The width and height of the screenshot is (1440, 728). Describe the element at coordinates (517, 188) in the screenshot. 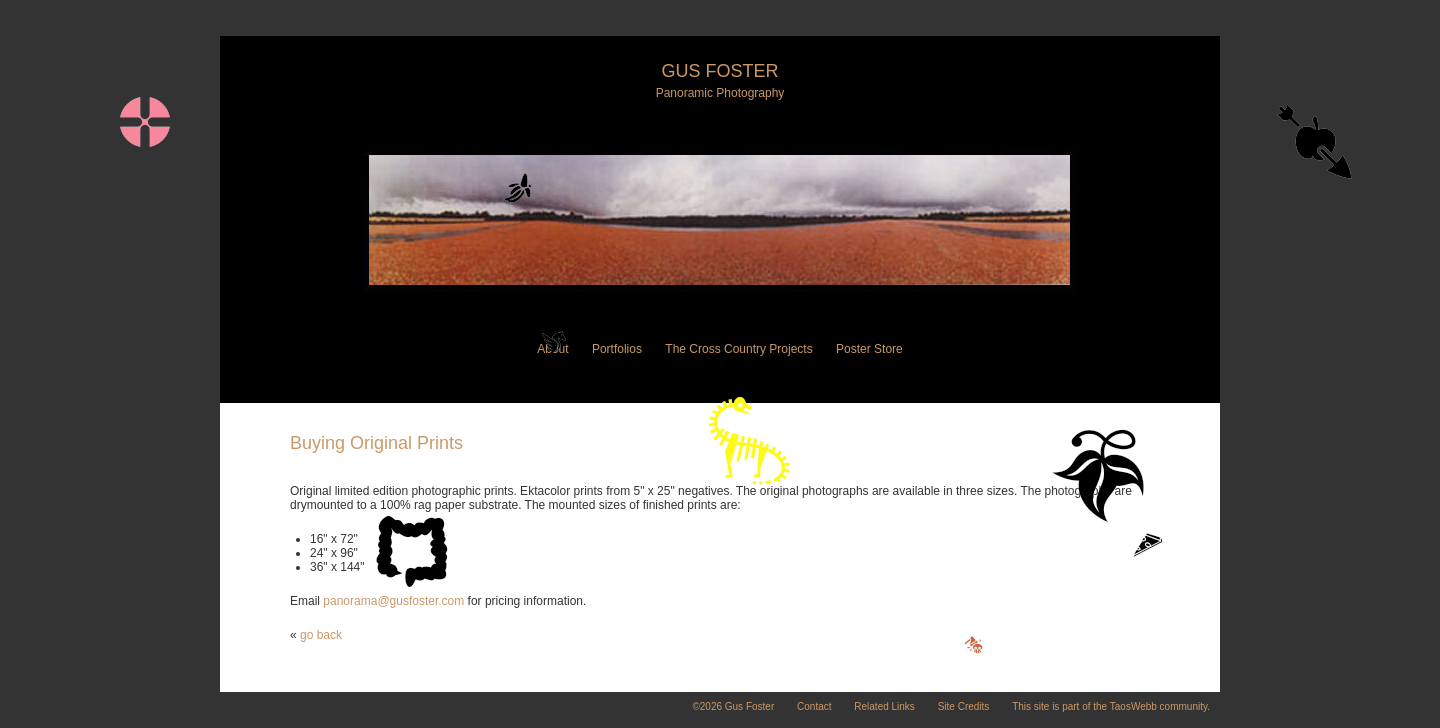

I see `food or fruit category in a game inventory` at that location.